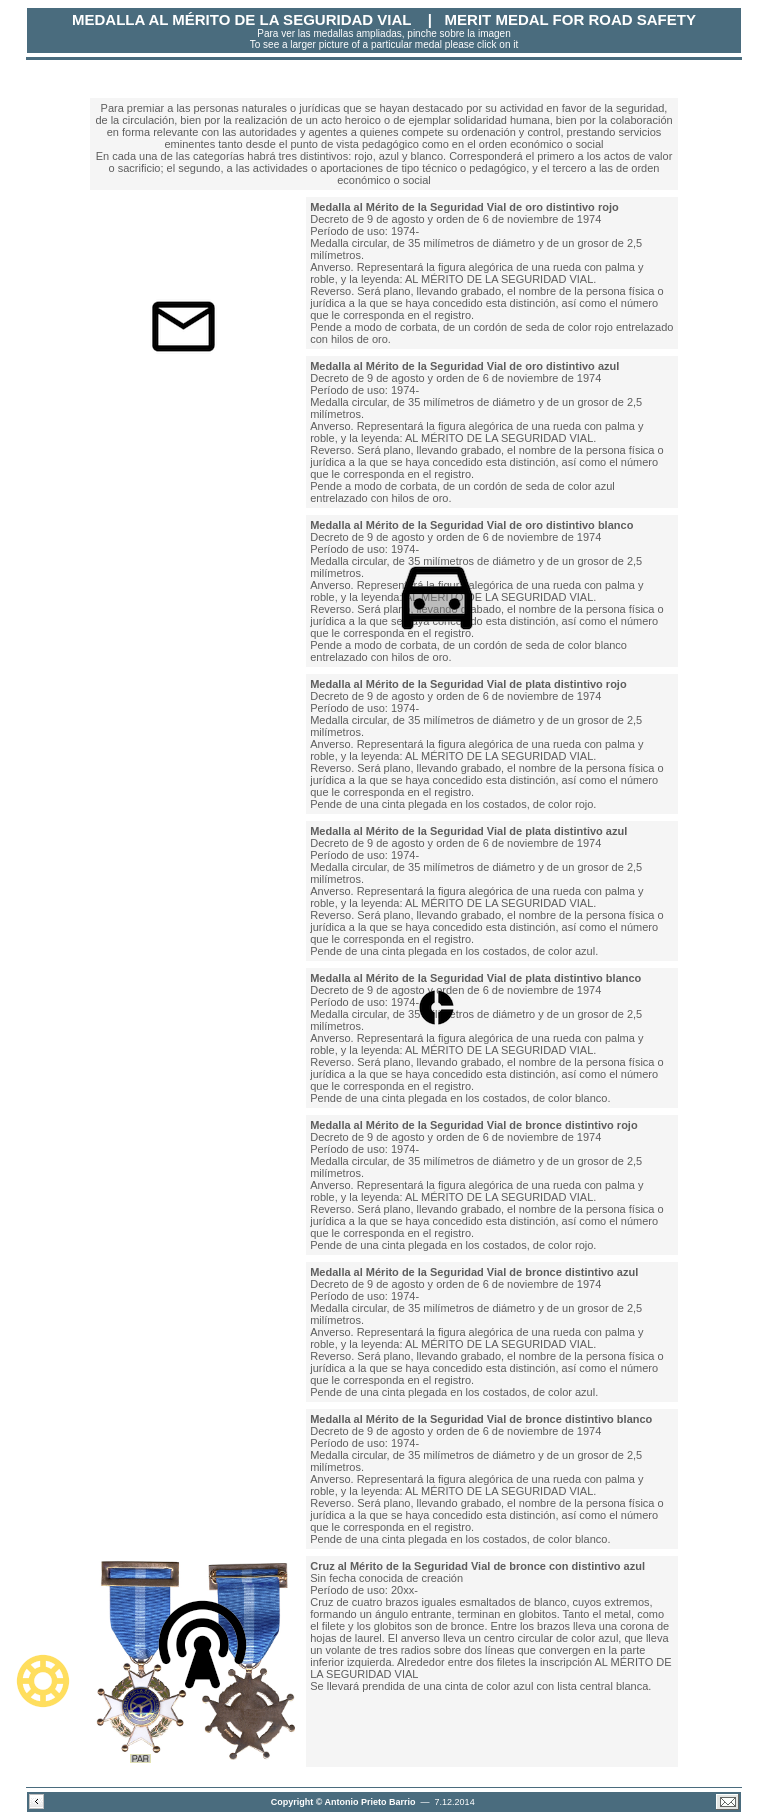 The height and width of the screenshot is (1820, 768). Describe the element at coordinates (43, 1681) in the screenshot. I see `access casino or gambling features` at that location.